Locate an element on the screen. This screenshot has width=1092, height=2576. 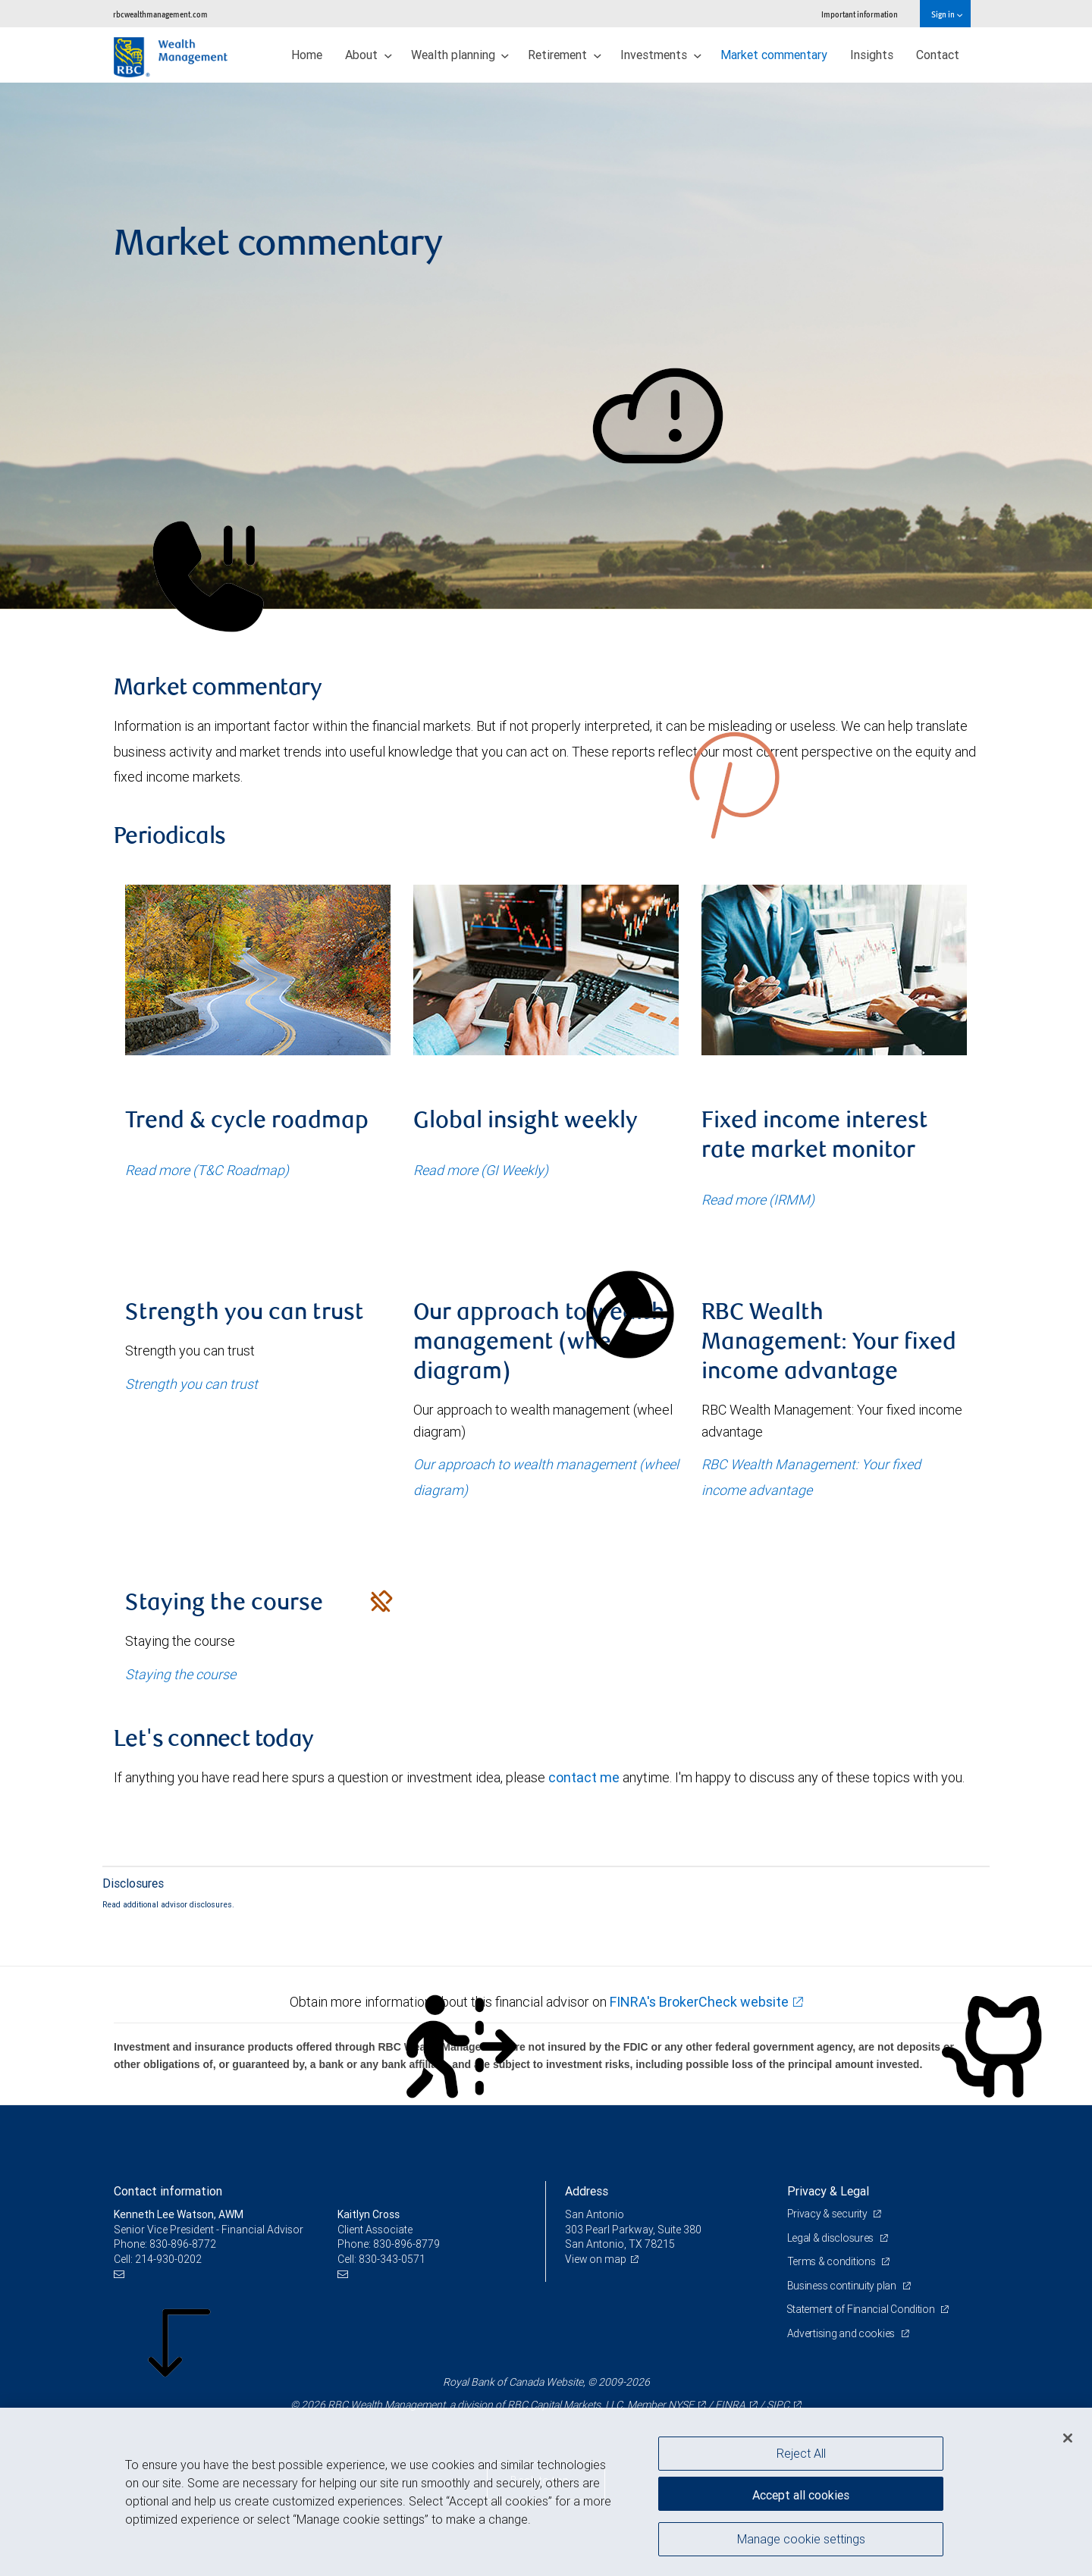
access volleyball or beach sports content is located at coordinates (630, 1315).